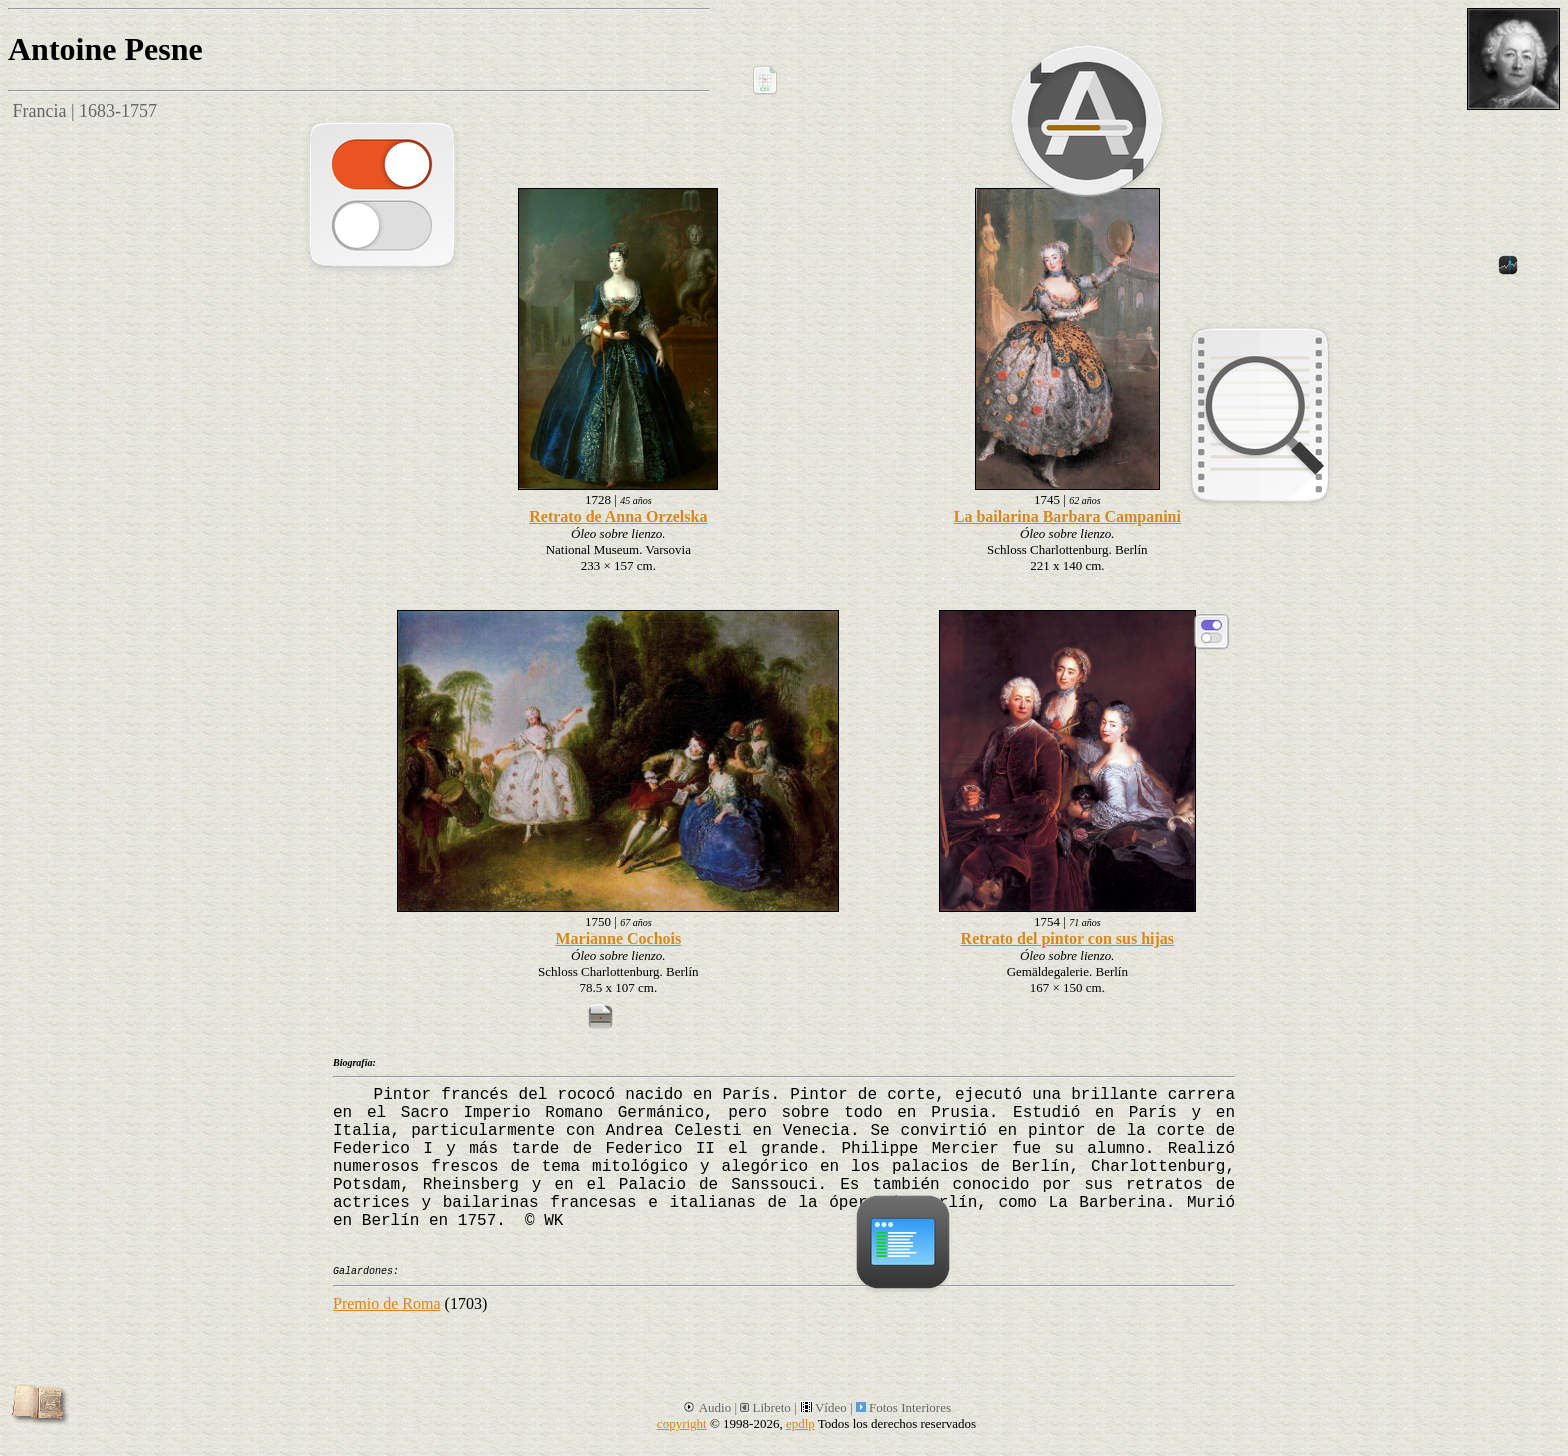 This screenshot has width=1568, height=1456. What do you see at coordinates (1508, 265) in the screenshot?
I see `open the stocks app` at bounding box center [1508, 265].